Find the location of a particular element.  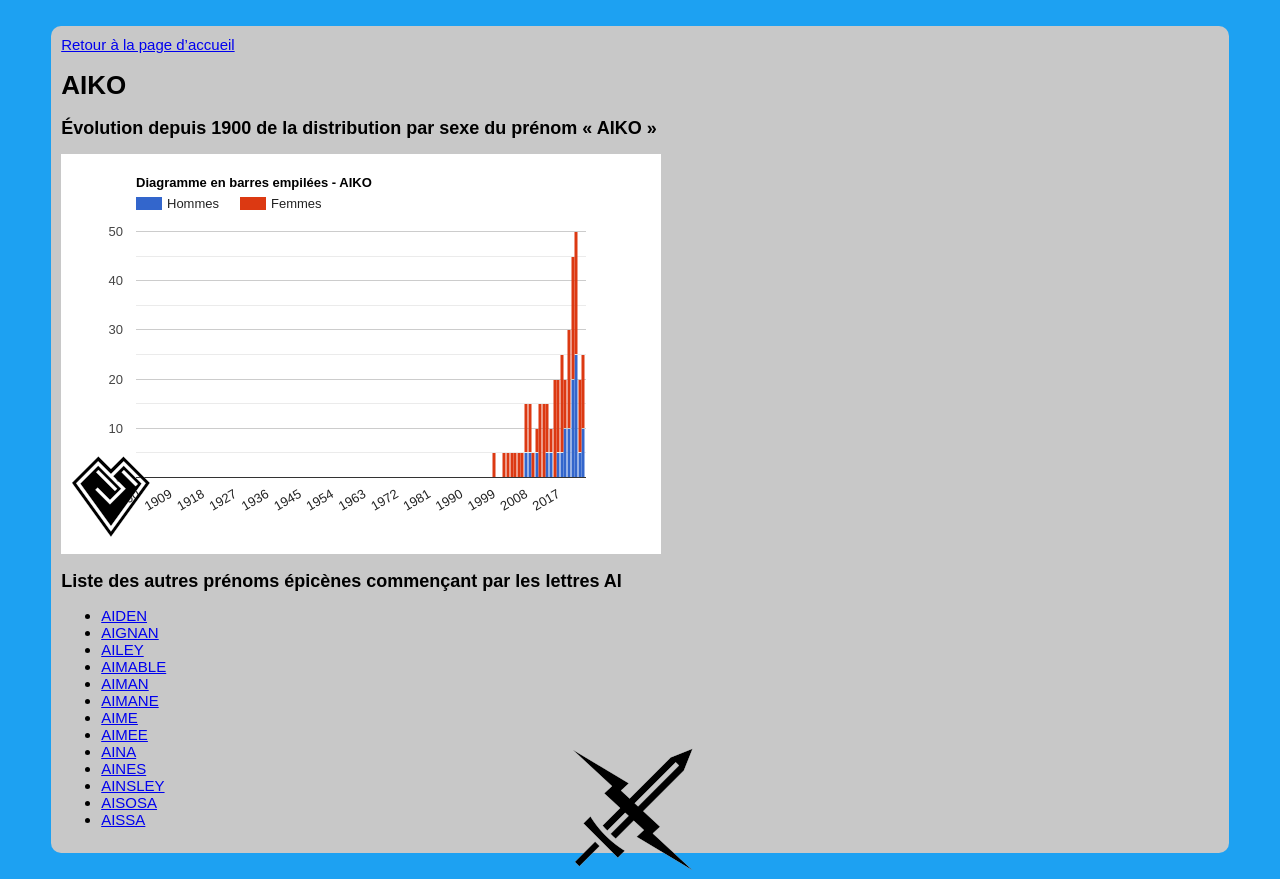

indicates a rare or valuable in-game resource is located at coordinates (111, 497).